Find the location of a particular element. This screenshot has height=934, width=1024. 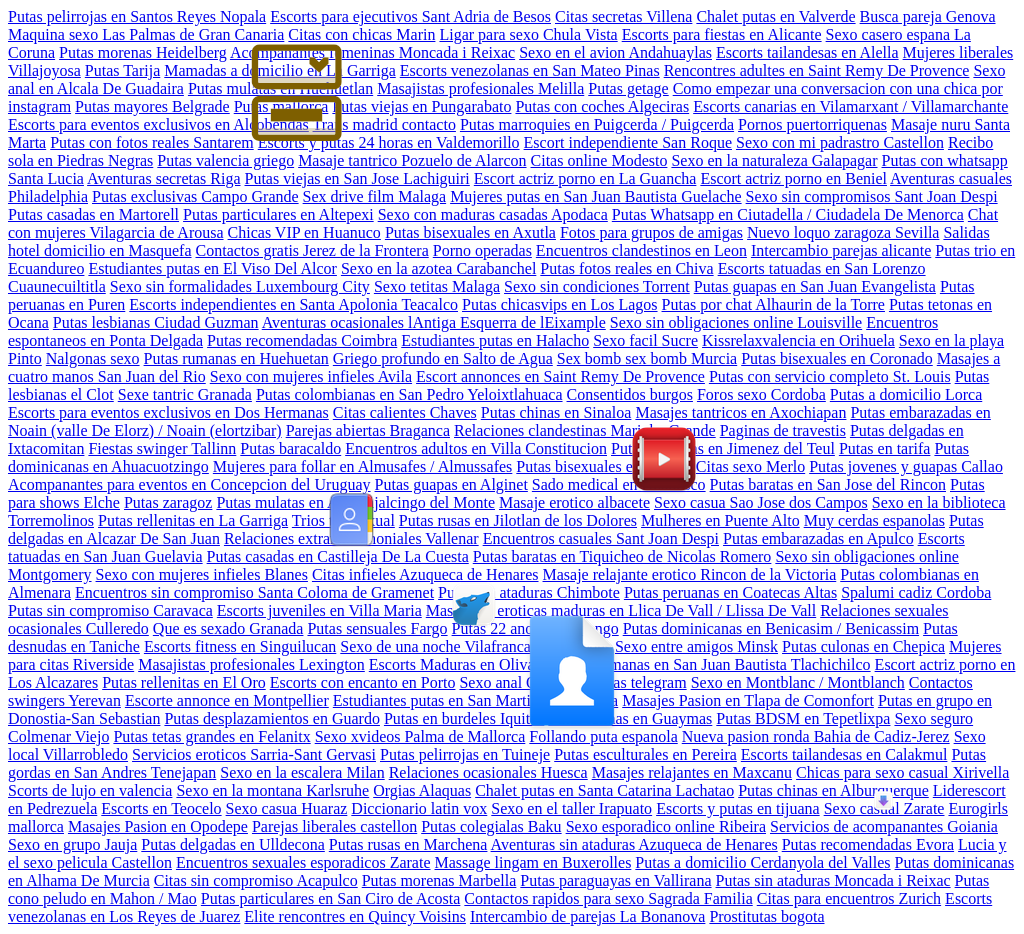

open fragments download manager is located at coordinates (883, 800).